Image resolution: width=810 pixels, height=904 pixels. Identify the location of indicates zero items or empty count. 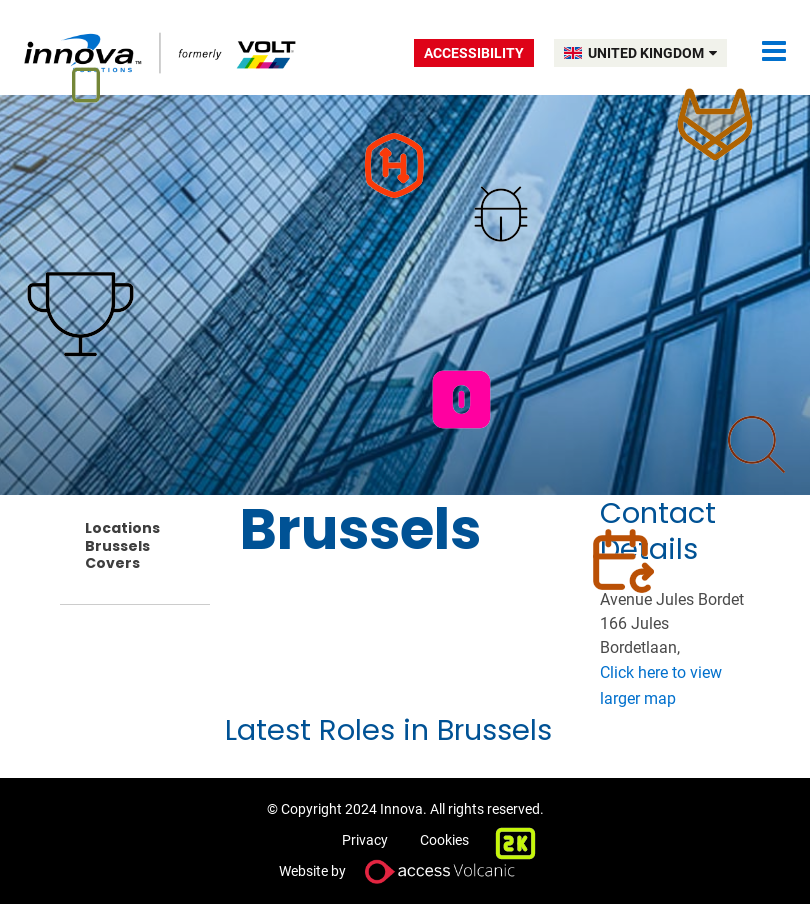
(461, 399).